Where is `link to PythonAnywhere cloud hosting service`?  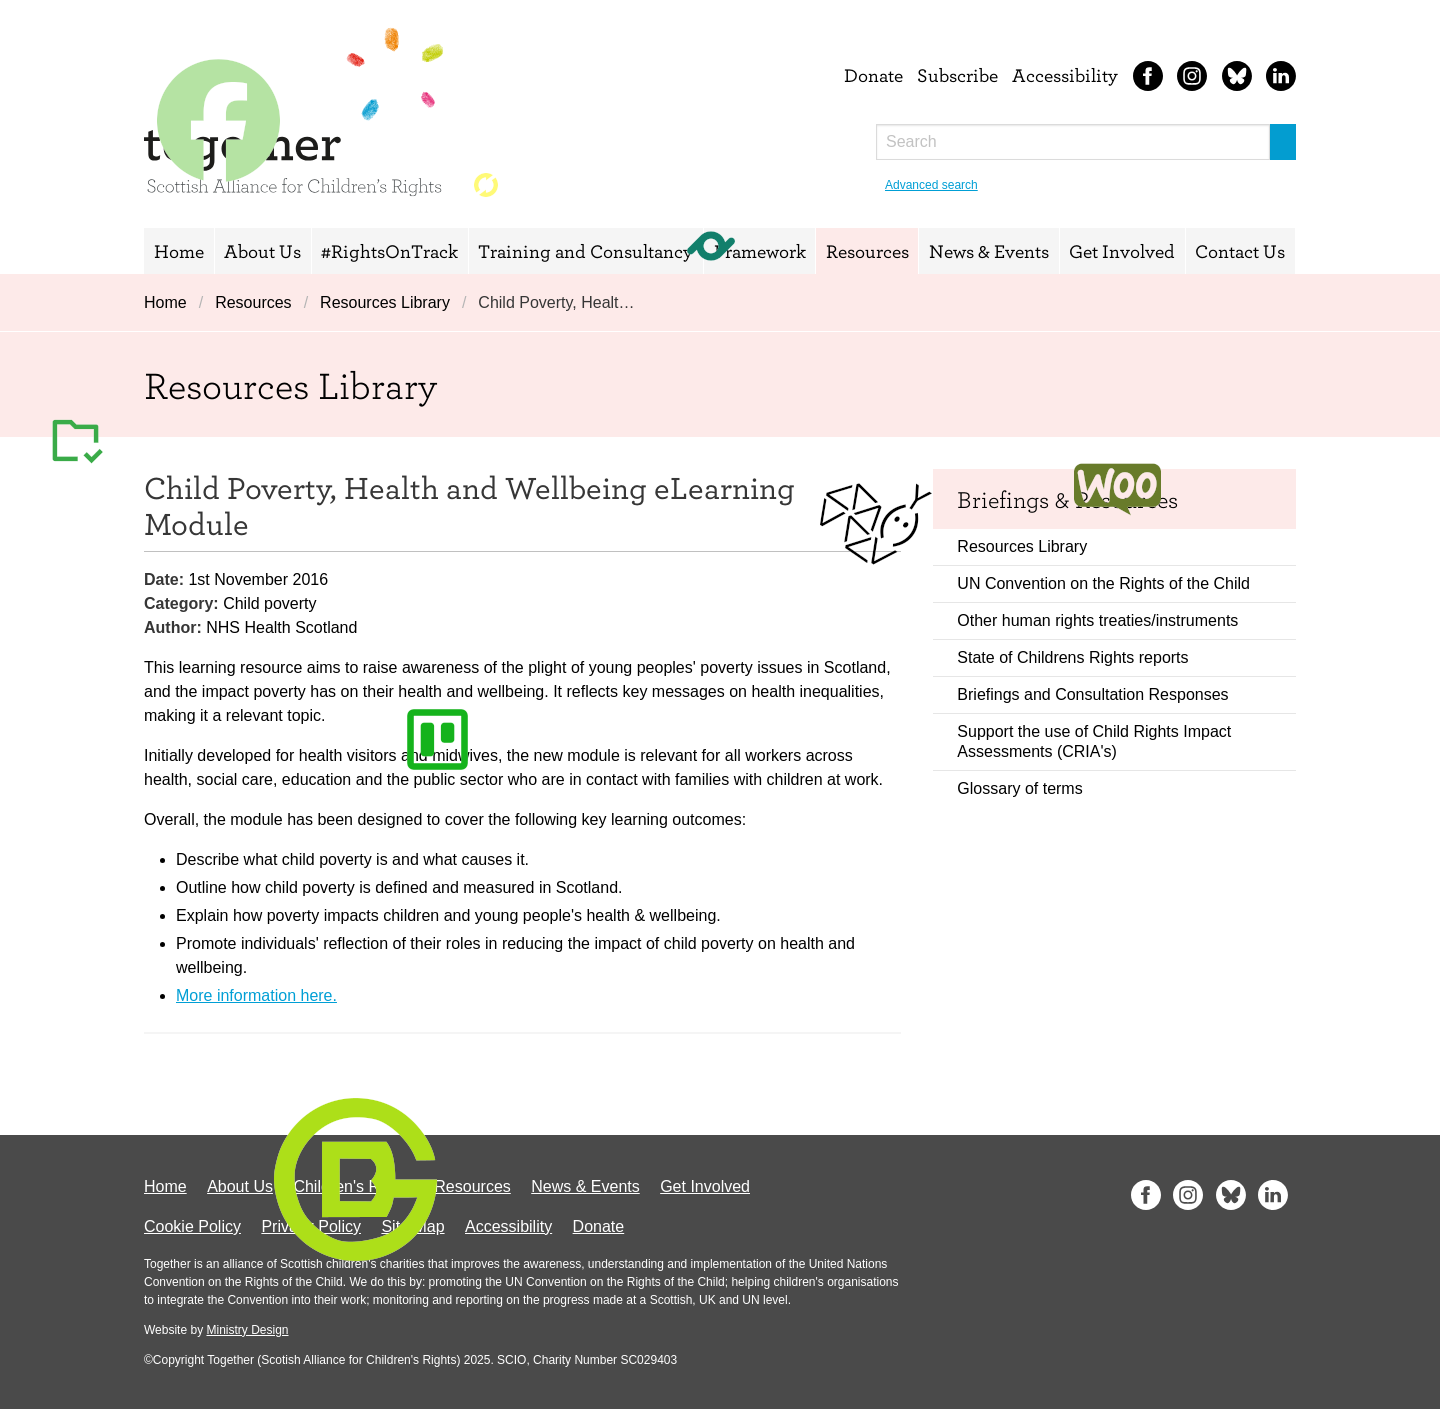
link to PythonAnywhere cloud hosting service is located at coordinates (876, 524).